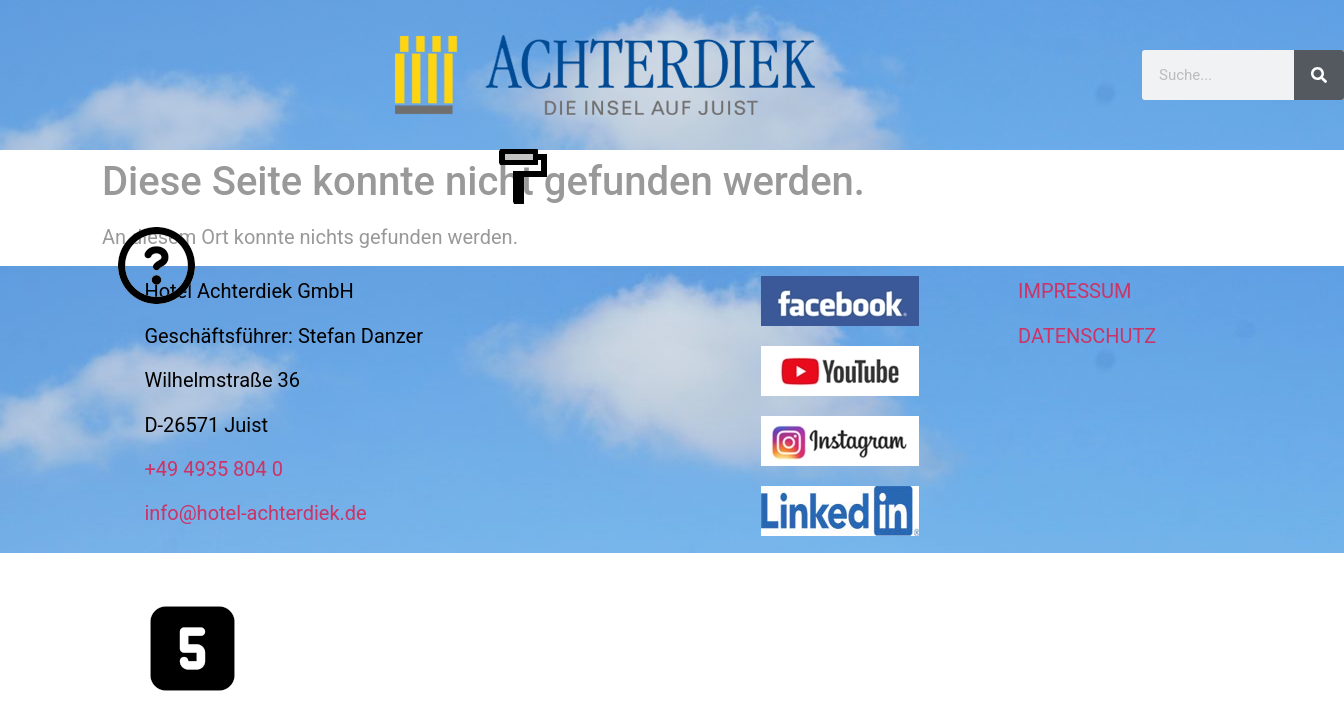 Image resolution: width=1344 pixels, height=720 pixels. I want to click on indicates step 5 in a numbered sequence, so click(192, 648).